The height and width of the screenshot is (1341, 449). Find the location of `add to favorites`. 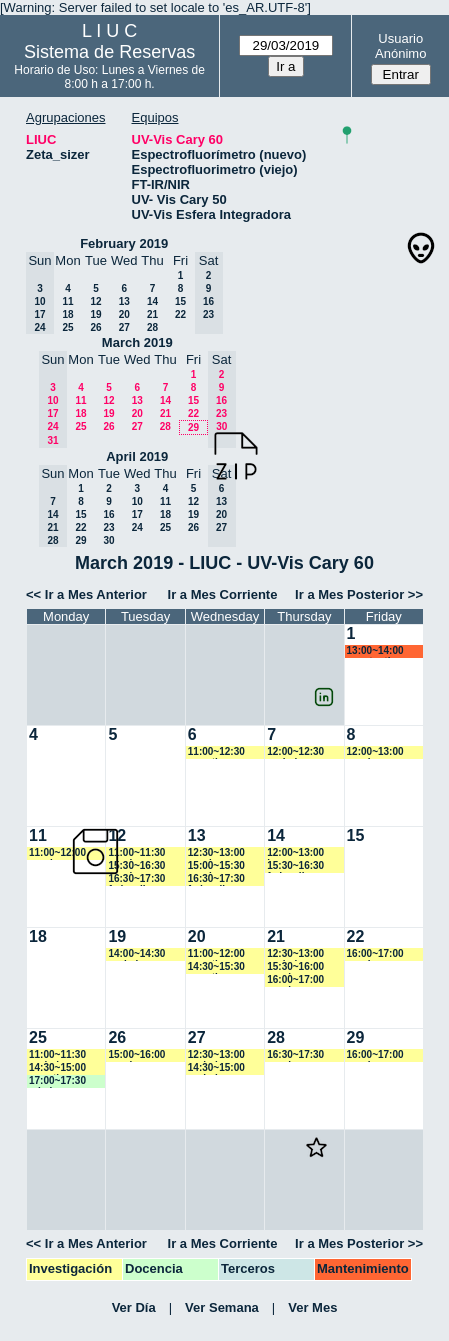

add to favorites is located at coordinates (316, 1147).